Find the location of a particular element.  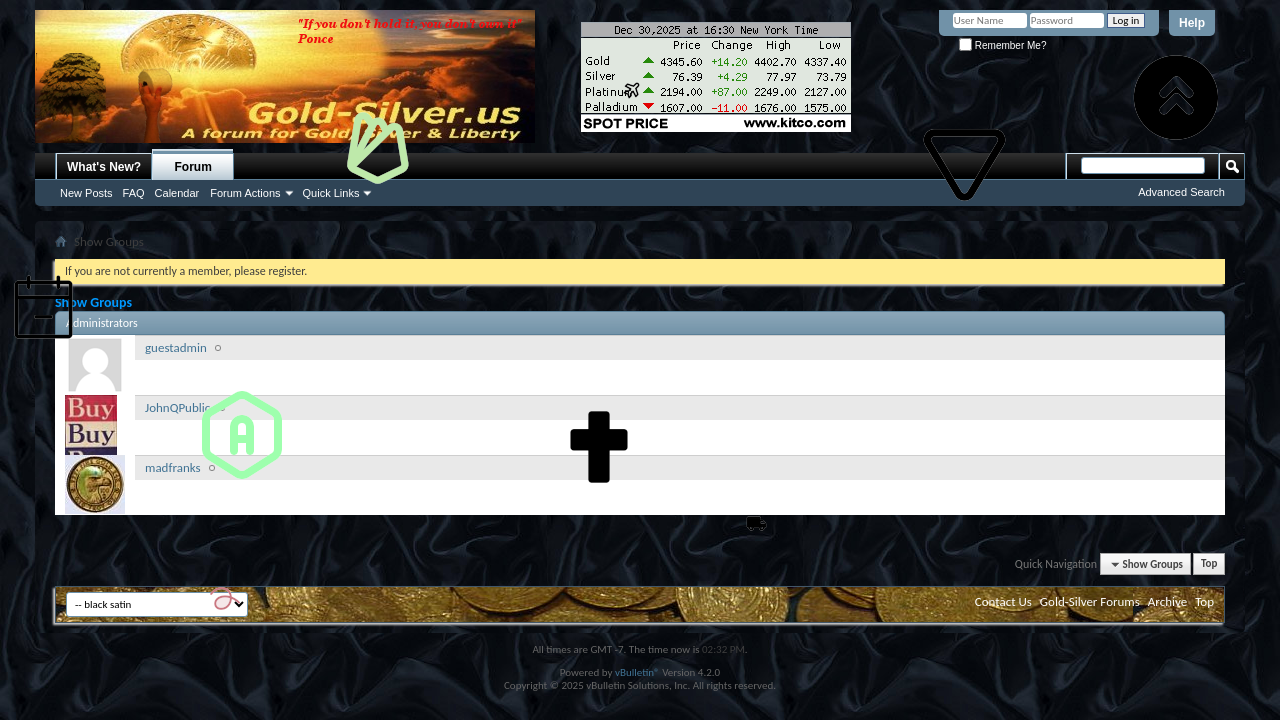

track your delivery status is located at coordinates (756, 523).